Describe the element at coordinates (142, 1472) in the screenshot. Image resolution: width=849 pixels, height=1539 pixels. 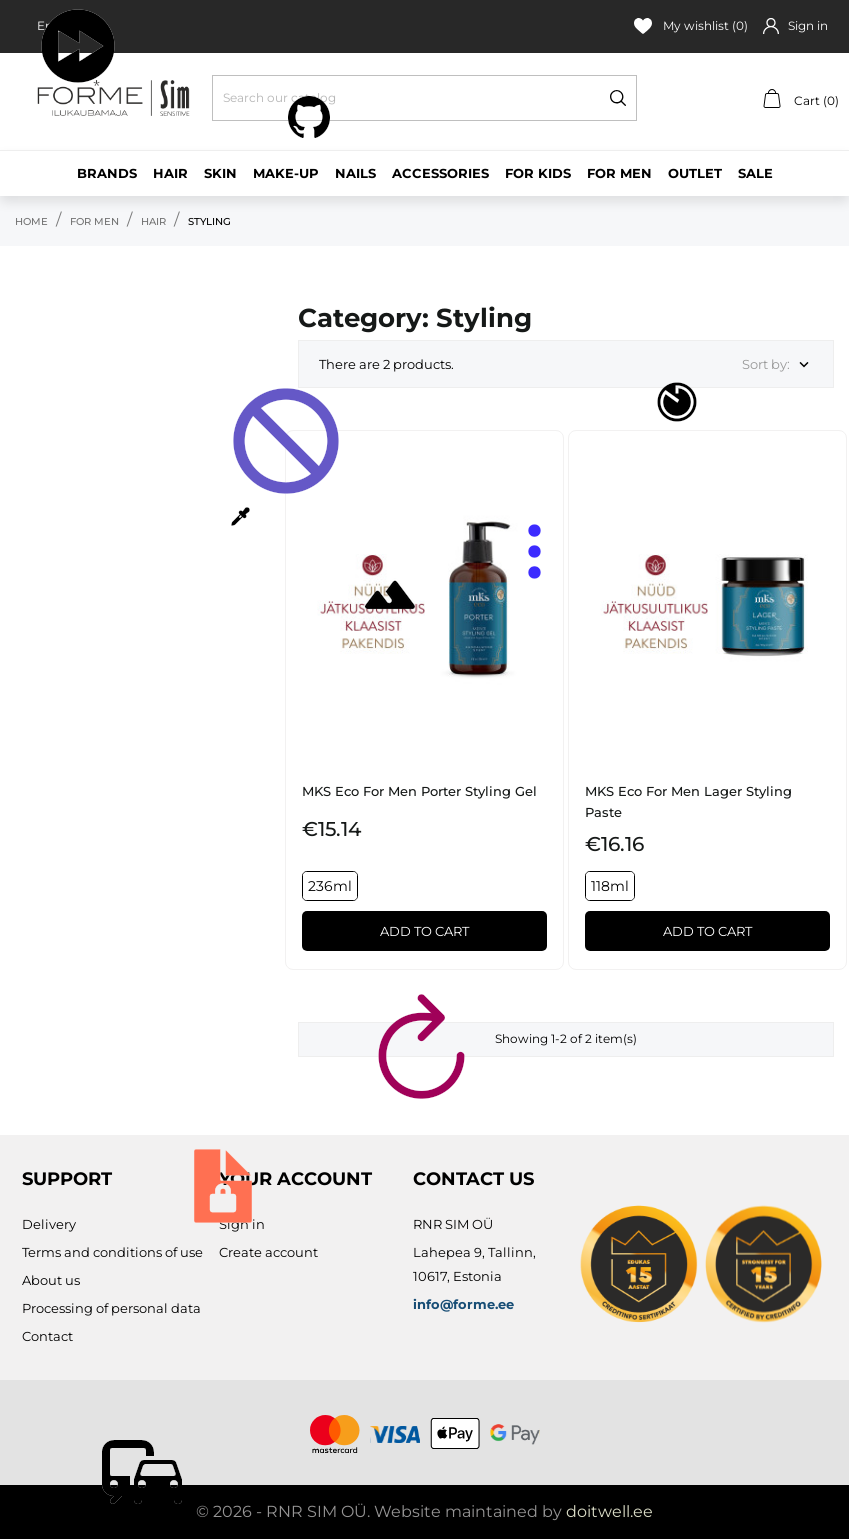
I see `view commute options` at that location.